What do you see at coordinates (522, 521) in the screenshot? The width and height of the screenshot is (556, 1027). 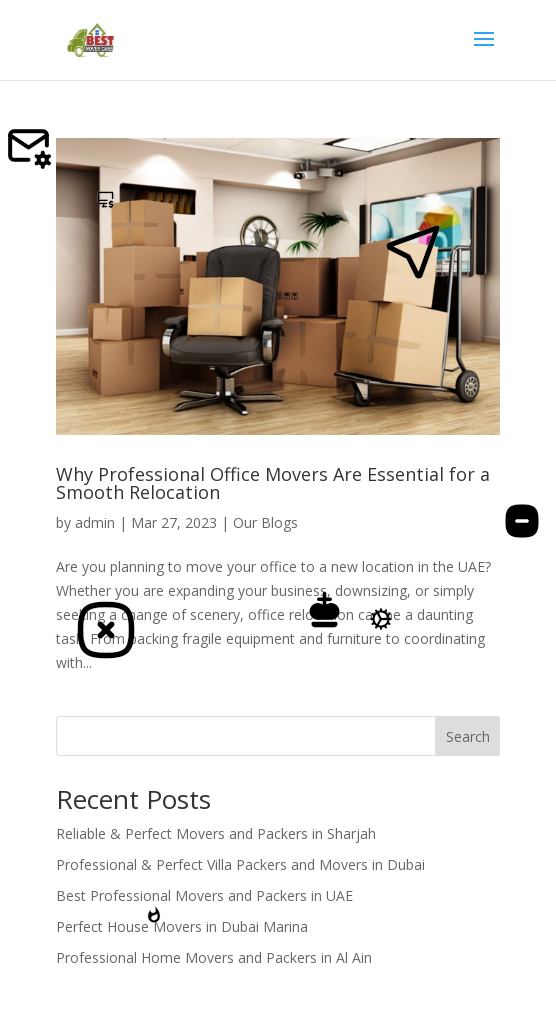 I see `remove an item from a list or collection` at bounding box center [522, 521].